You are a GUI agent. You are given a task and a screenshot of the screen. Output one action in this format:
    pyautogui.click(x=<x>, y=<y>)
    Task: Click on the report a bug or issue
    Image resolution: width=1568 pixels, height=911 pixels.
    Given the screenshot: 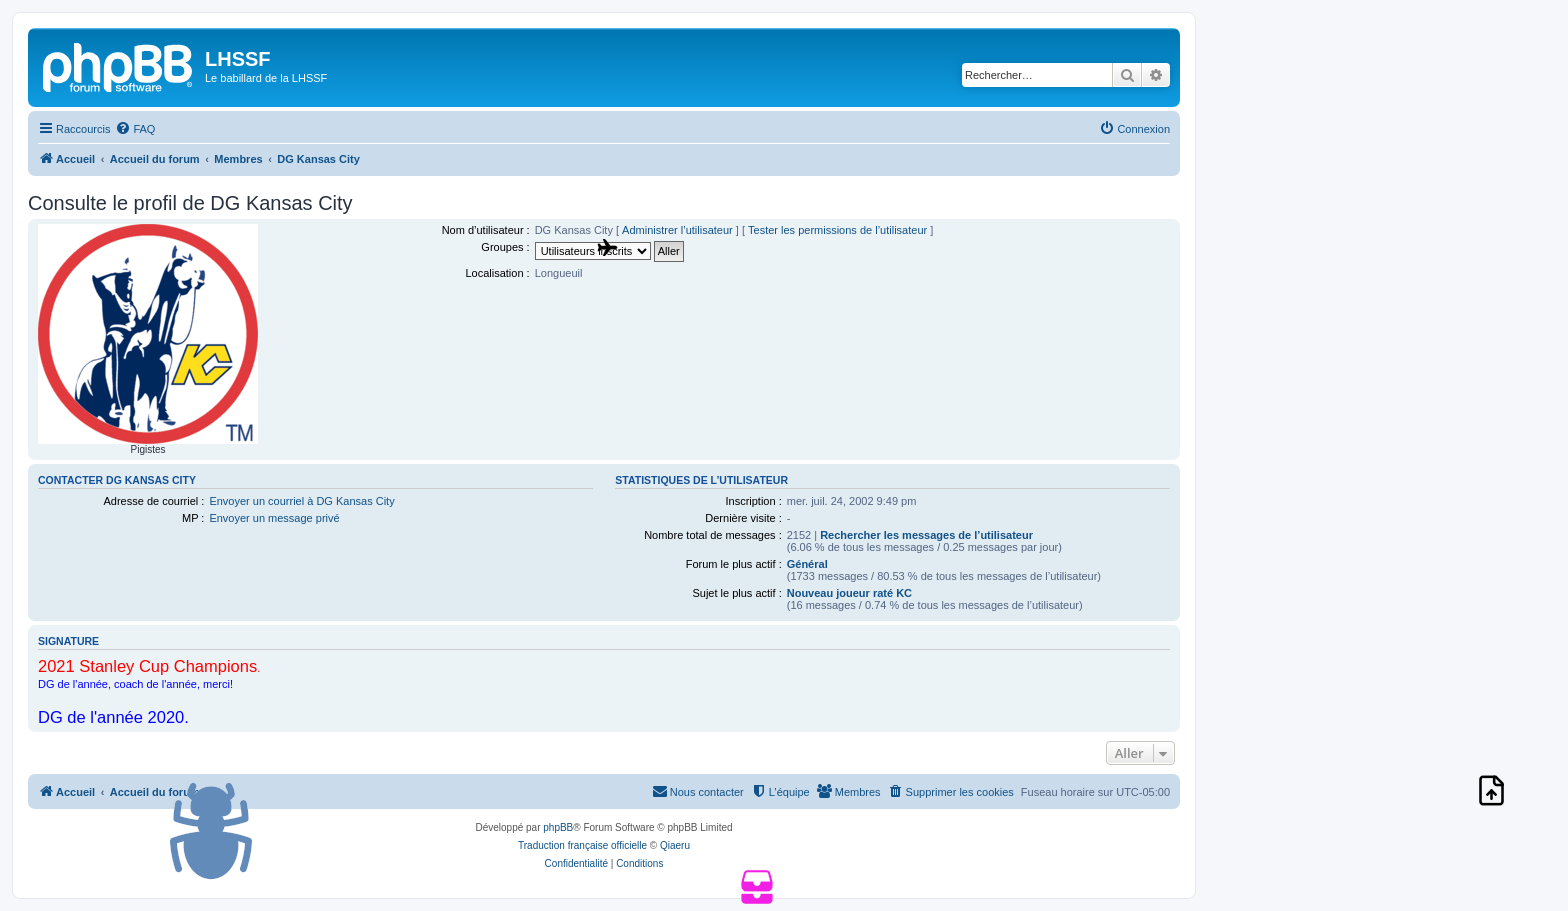 What is the action you would take?
    pyautogui.click(x=211, y=831)
    